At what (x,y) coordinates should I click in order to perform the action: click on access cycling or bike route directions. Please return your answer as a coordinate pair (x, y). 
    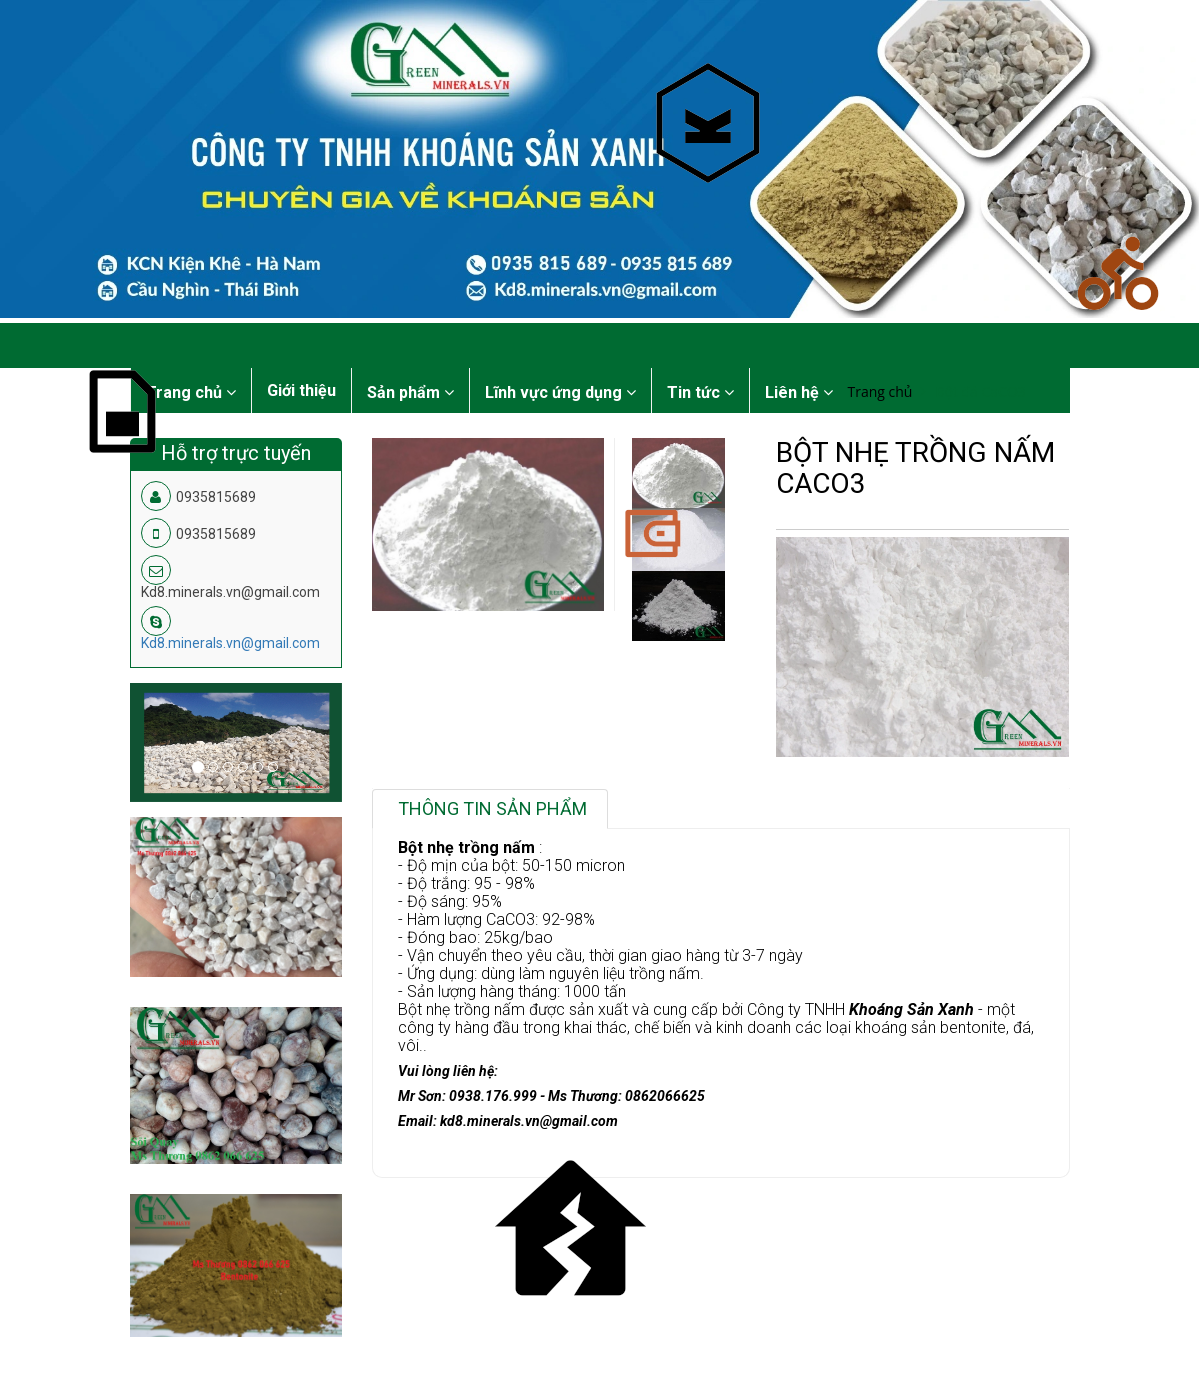
    Looking at the image, I should click on (1118, 277).